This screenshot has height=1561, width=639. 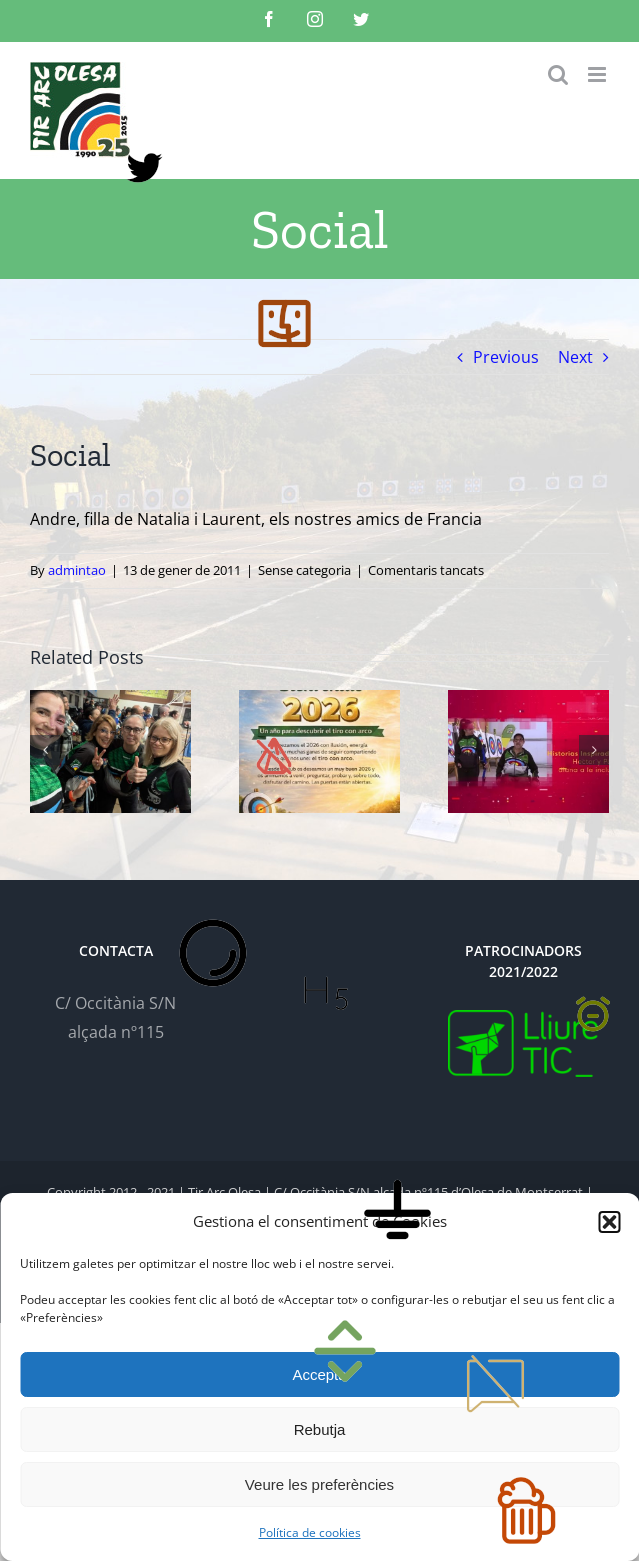 I want to click on disable 3D object rendering, so click(x=274, y=757).